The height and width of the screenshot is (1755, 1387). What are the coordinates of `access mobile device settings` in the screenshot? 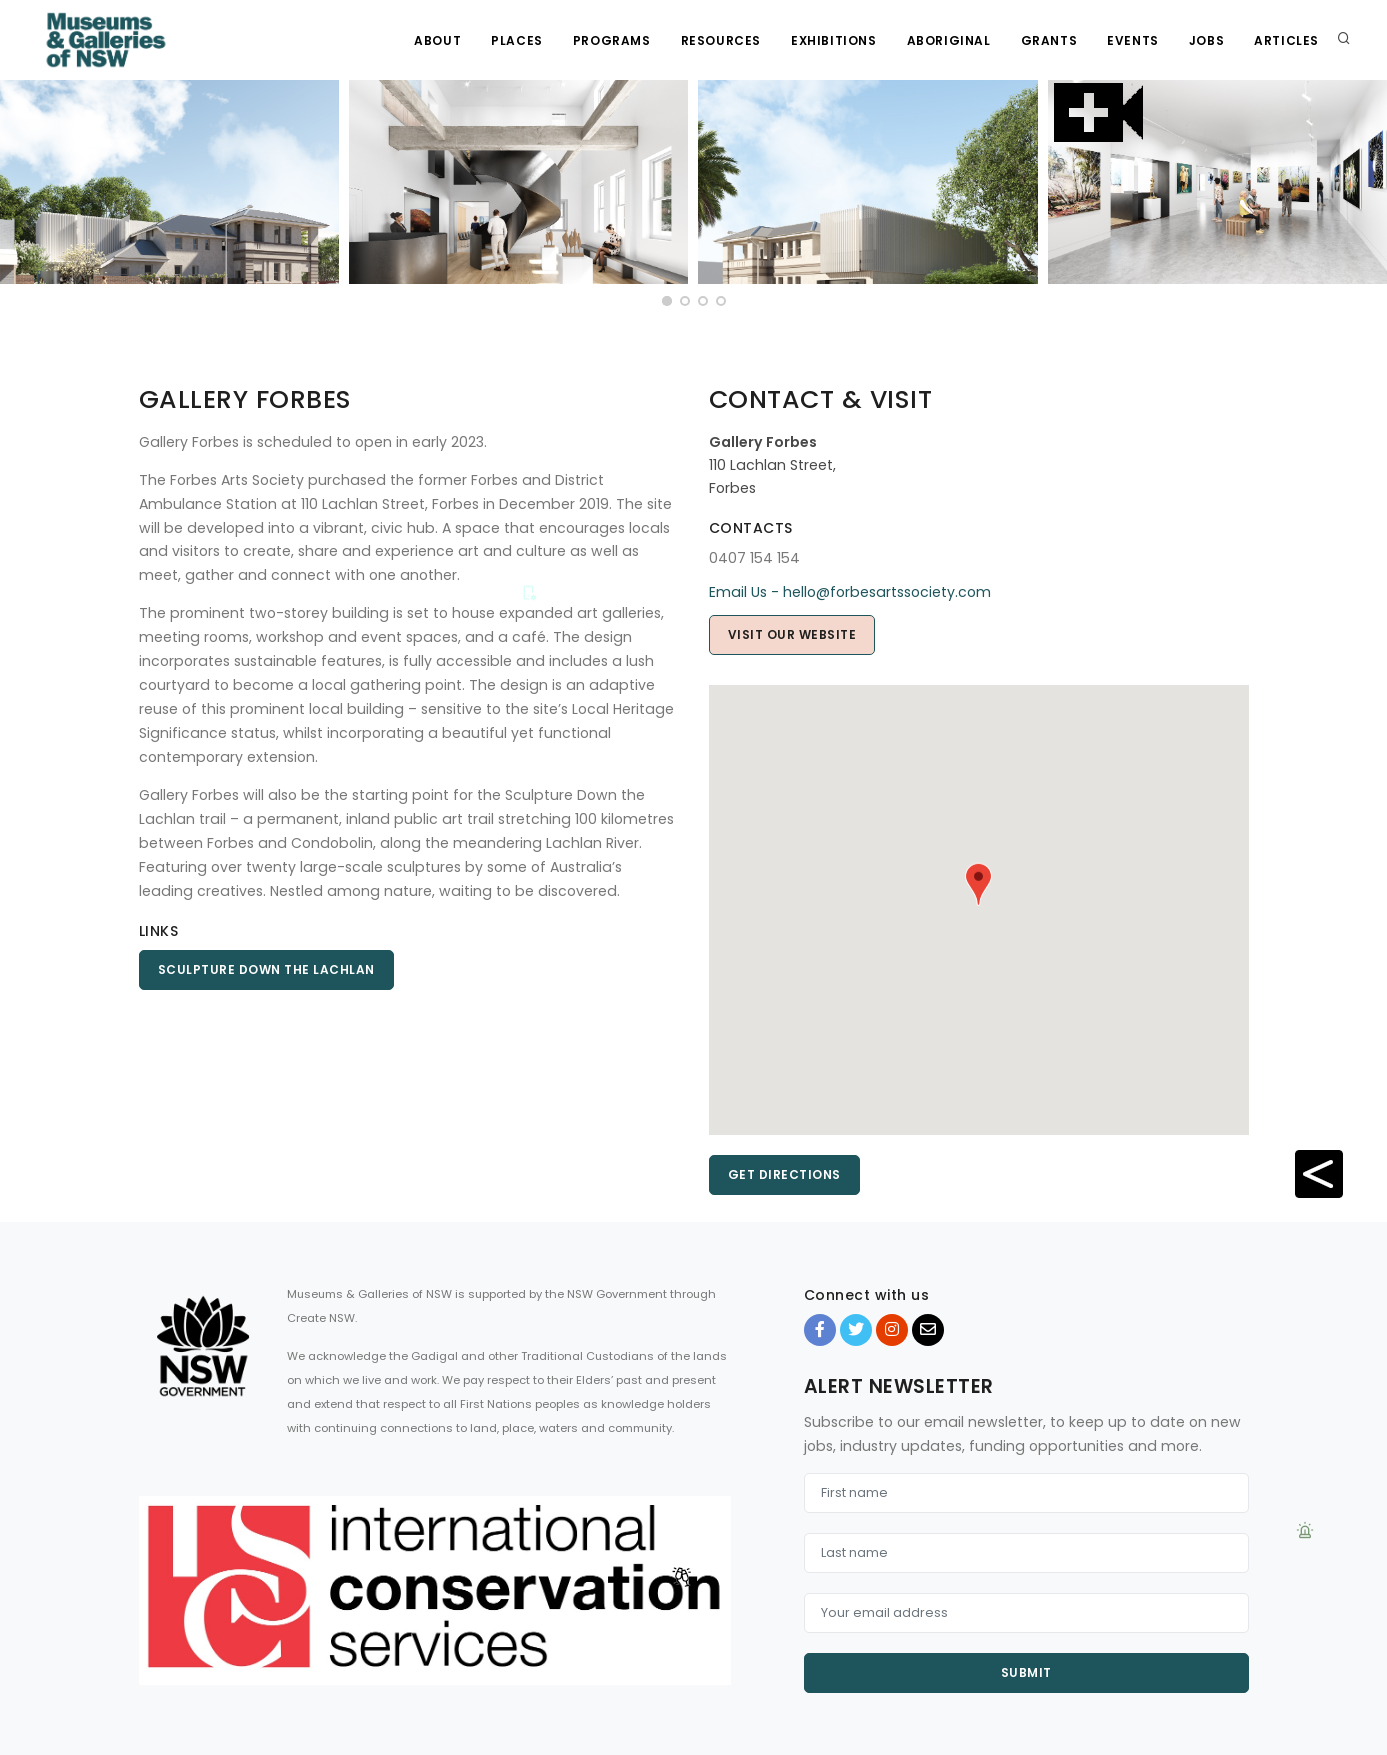 It's located at (528, 592).